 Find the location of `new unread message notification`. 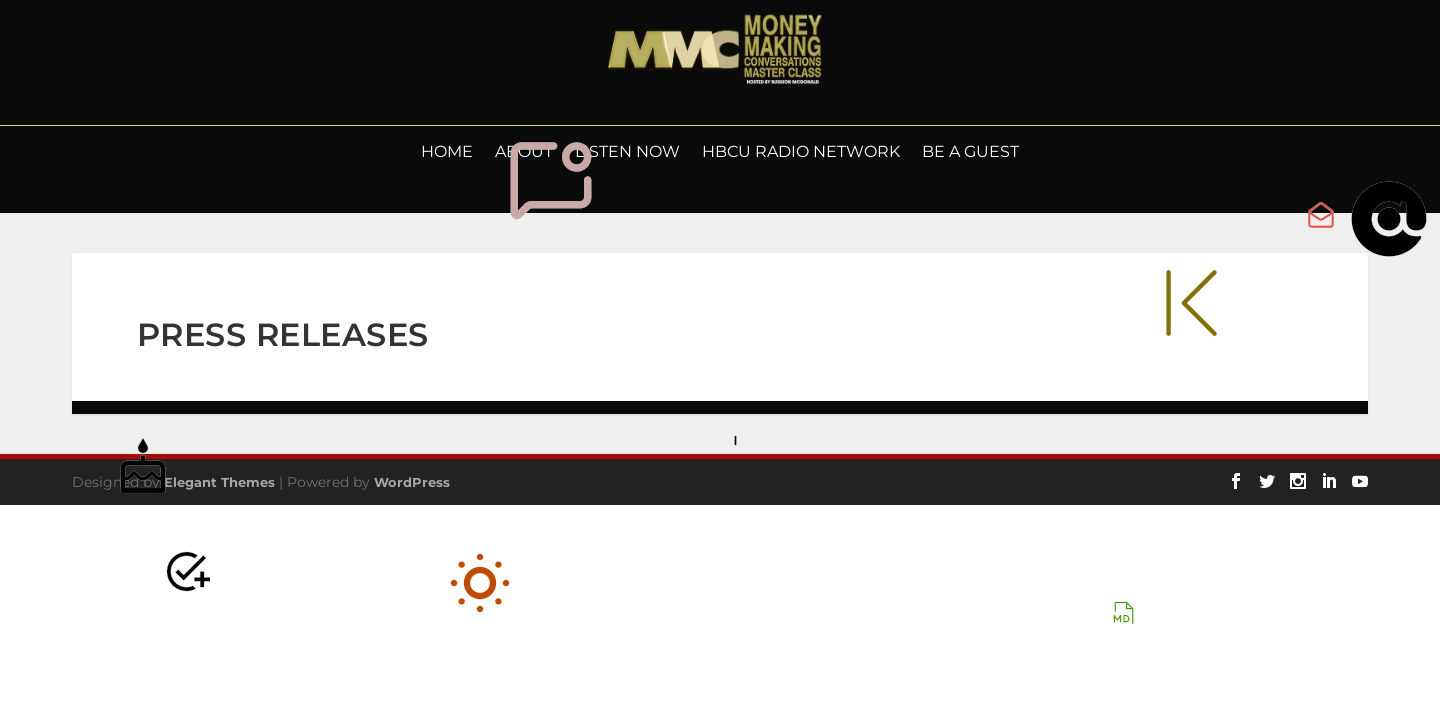

new unread message notification is located at coordinates (551, 179).